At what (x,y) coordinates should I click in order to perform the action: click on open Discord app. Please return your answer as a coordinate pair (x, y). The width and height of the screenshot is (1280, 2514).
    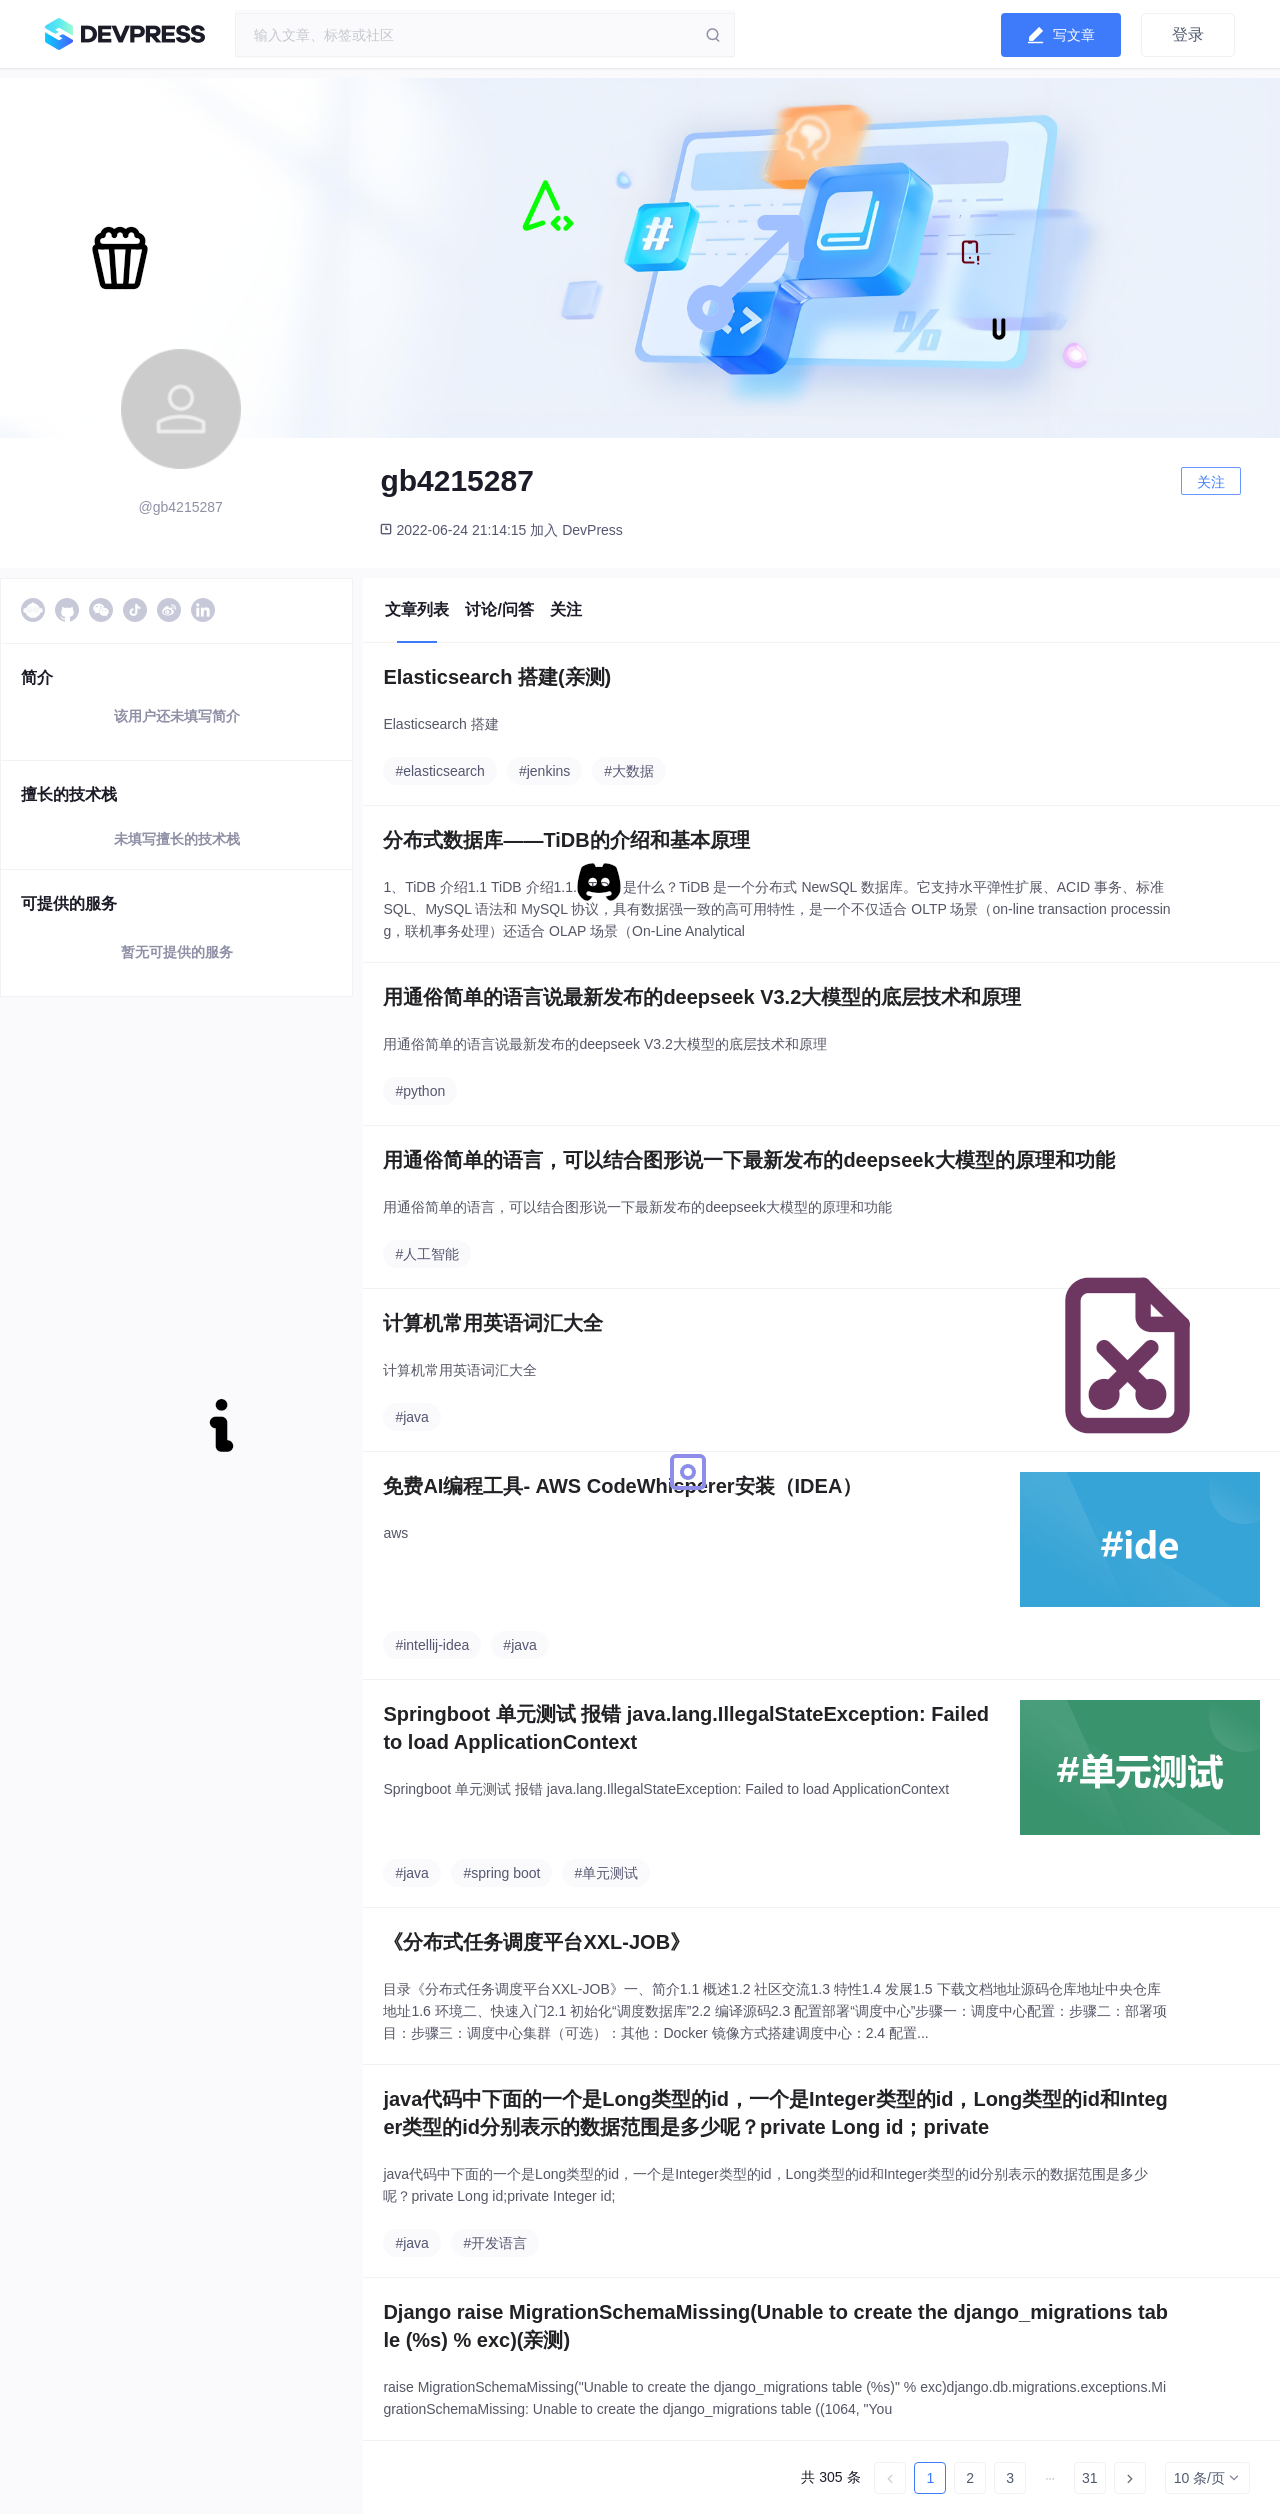
    Looking at the image, I should click on (599, 882).